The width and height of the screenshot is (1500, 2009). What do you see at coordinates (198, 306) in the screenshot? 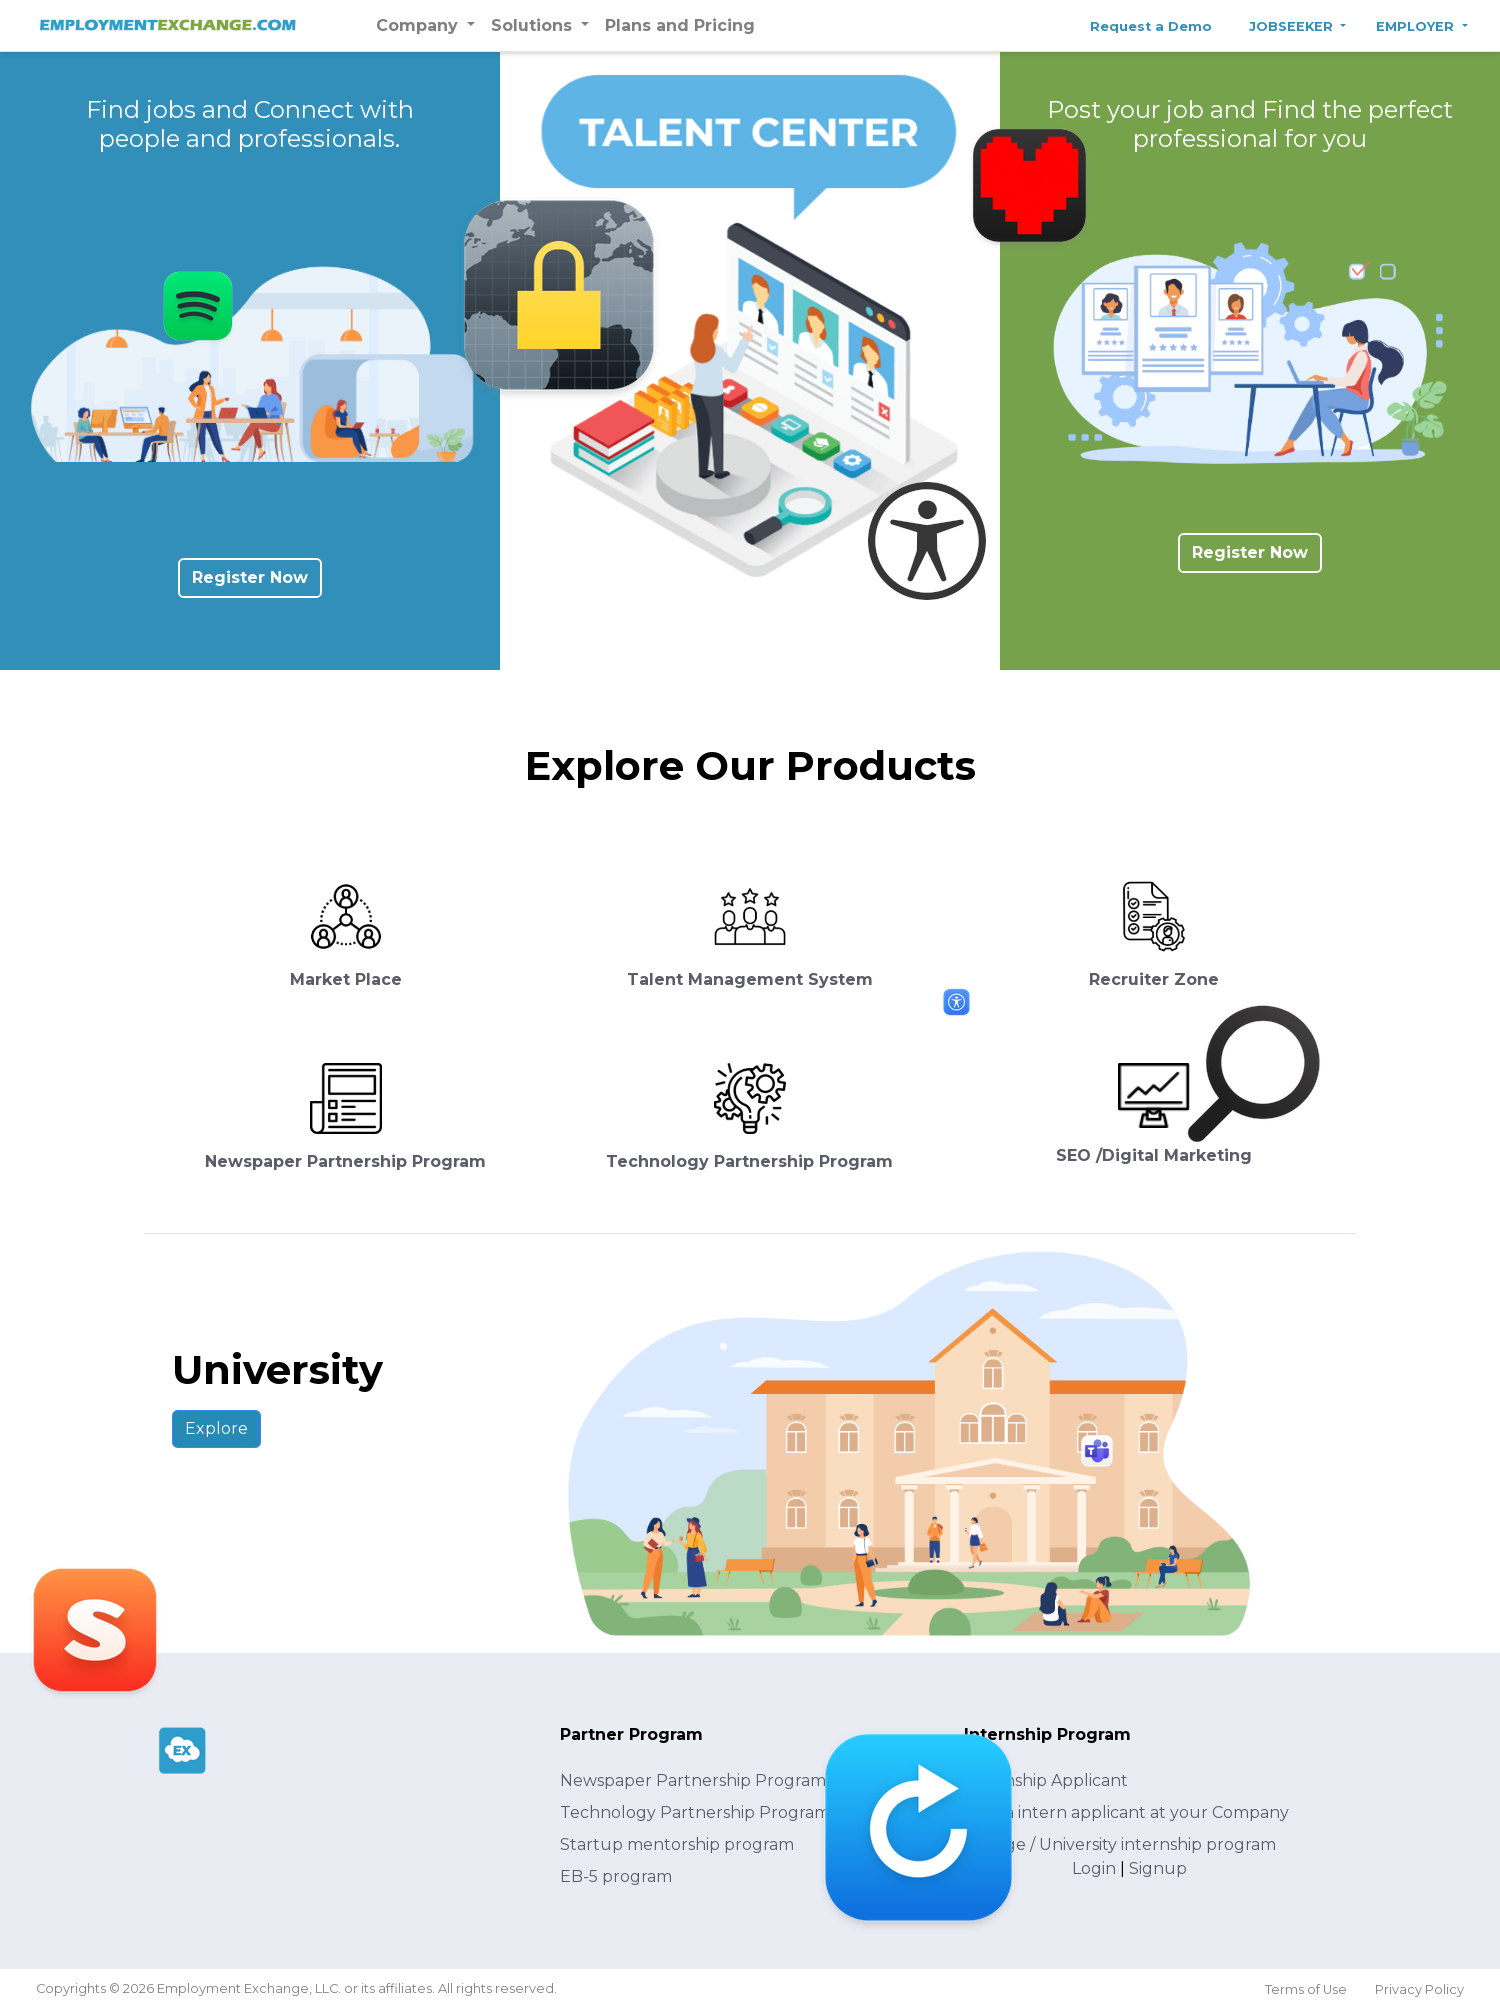
I see `open Spotify music streaming app` at bounding box center [198, 306].